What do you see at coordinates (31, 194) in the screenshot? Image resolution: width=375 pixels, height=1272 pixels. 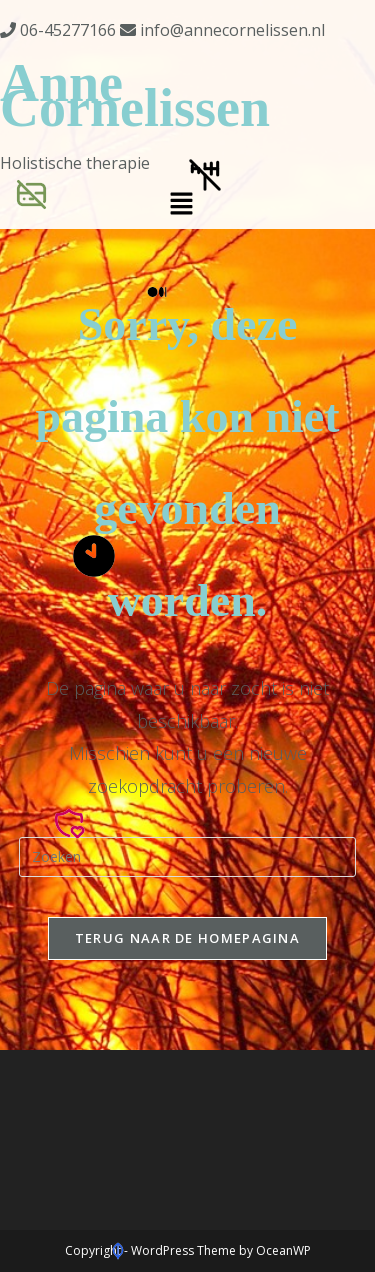 I see `payment method disabled or unavailable` at bounding box center [31, 194].